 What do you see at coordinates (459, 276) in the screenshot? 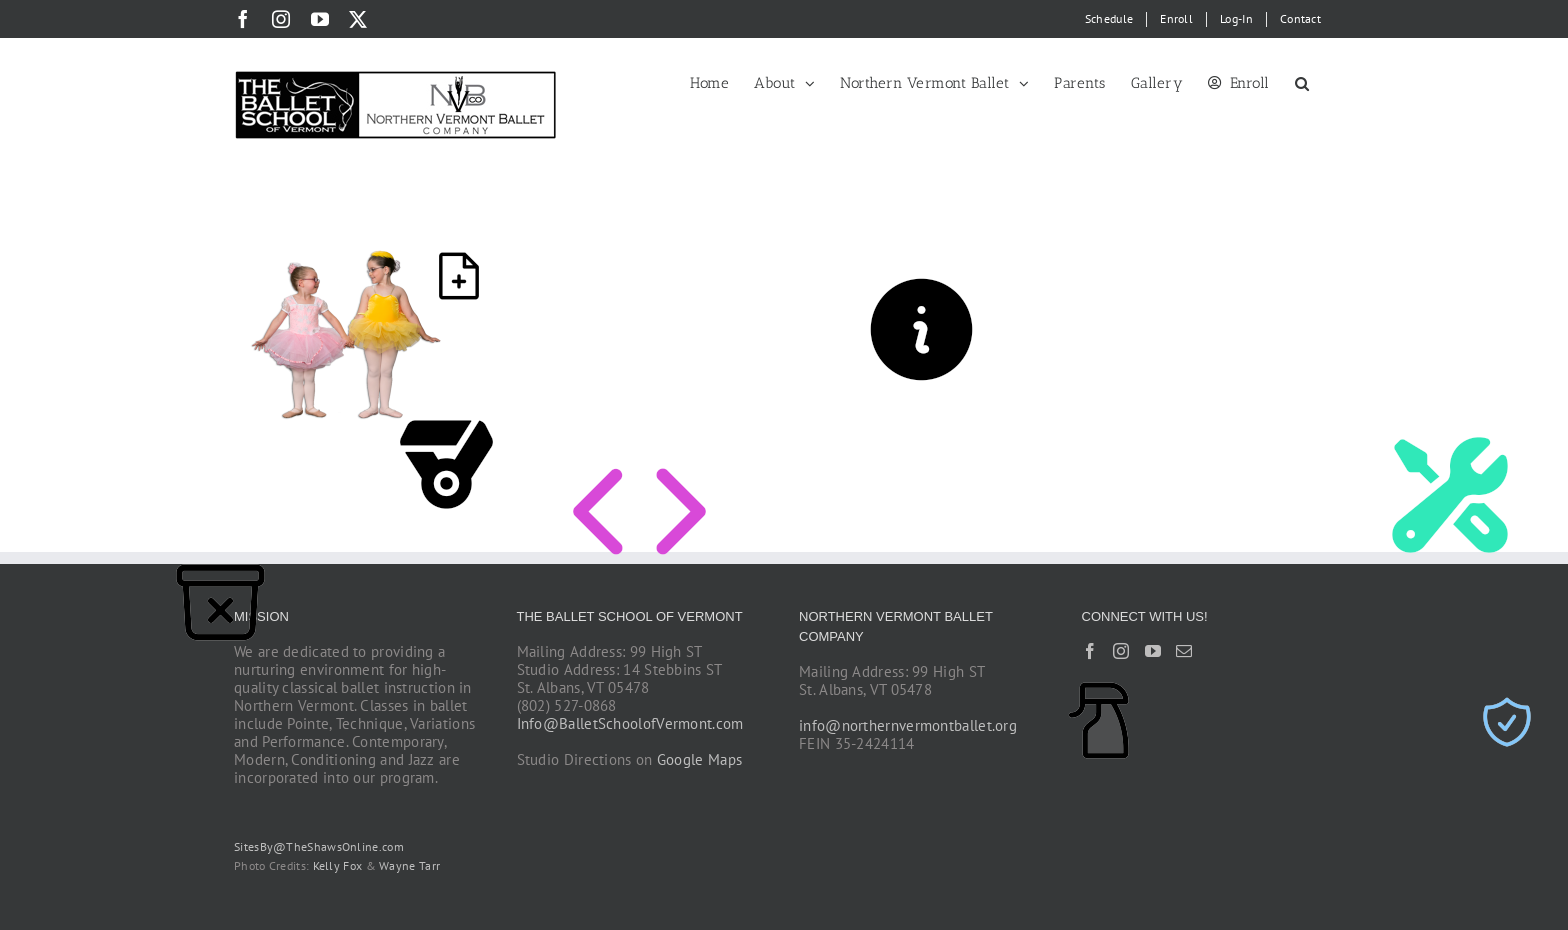
I see `create a new file` at bounding box center [459, 276].